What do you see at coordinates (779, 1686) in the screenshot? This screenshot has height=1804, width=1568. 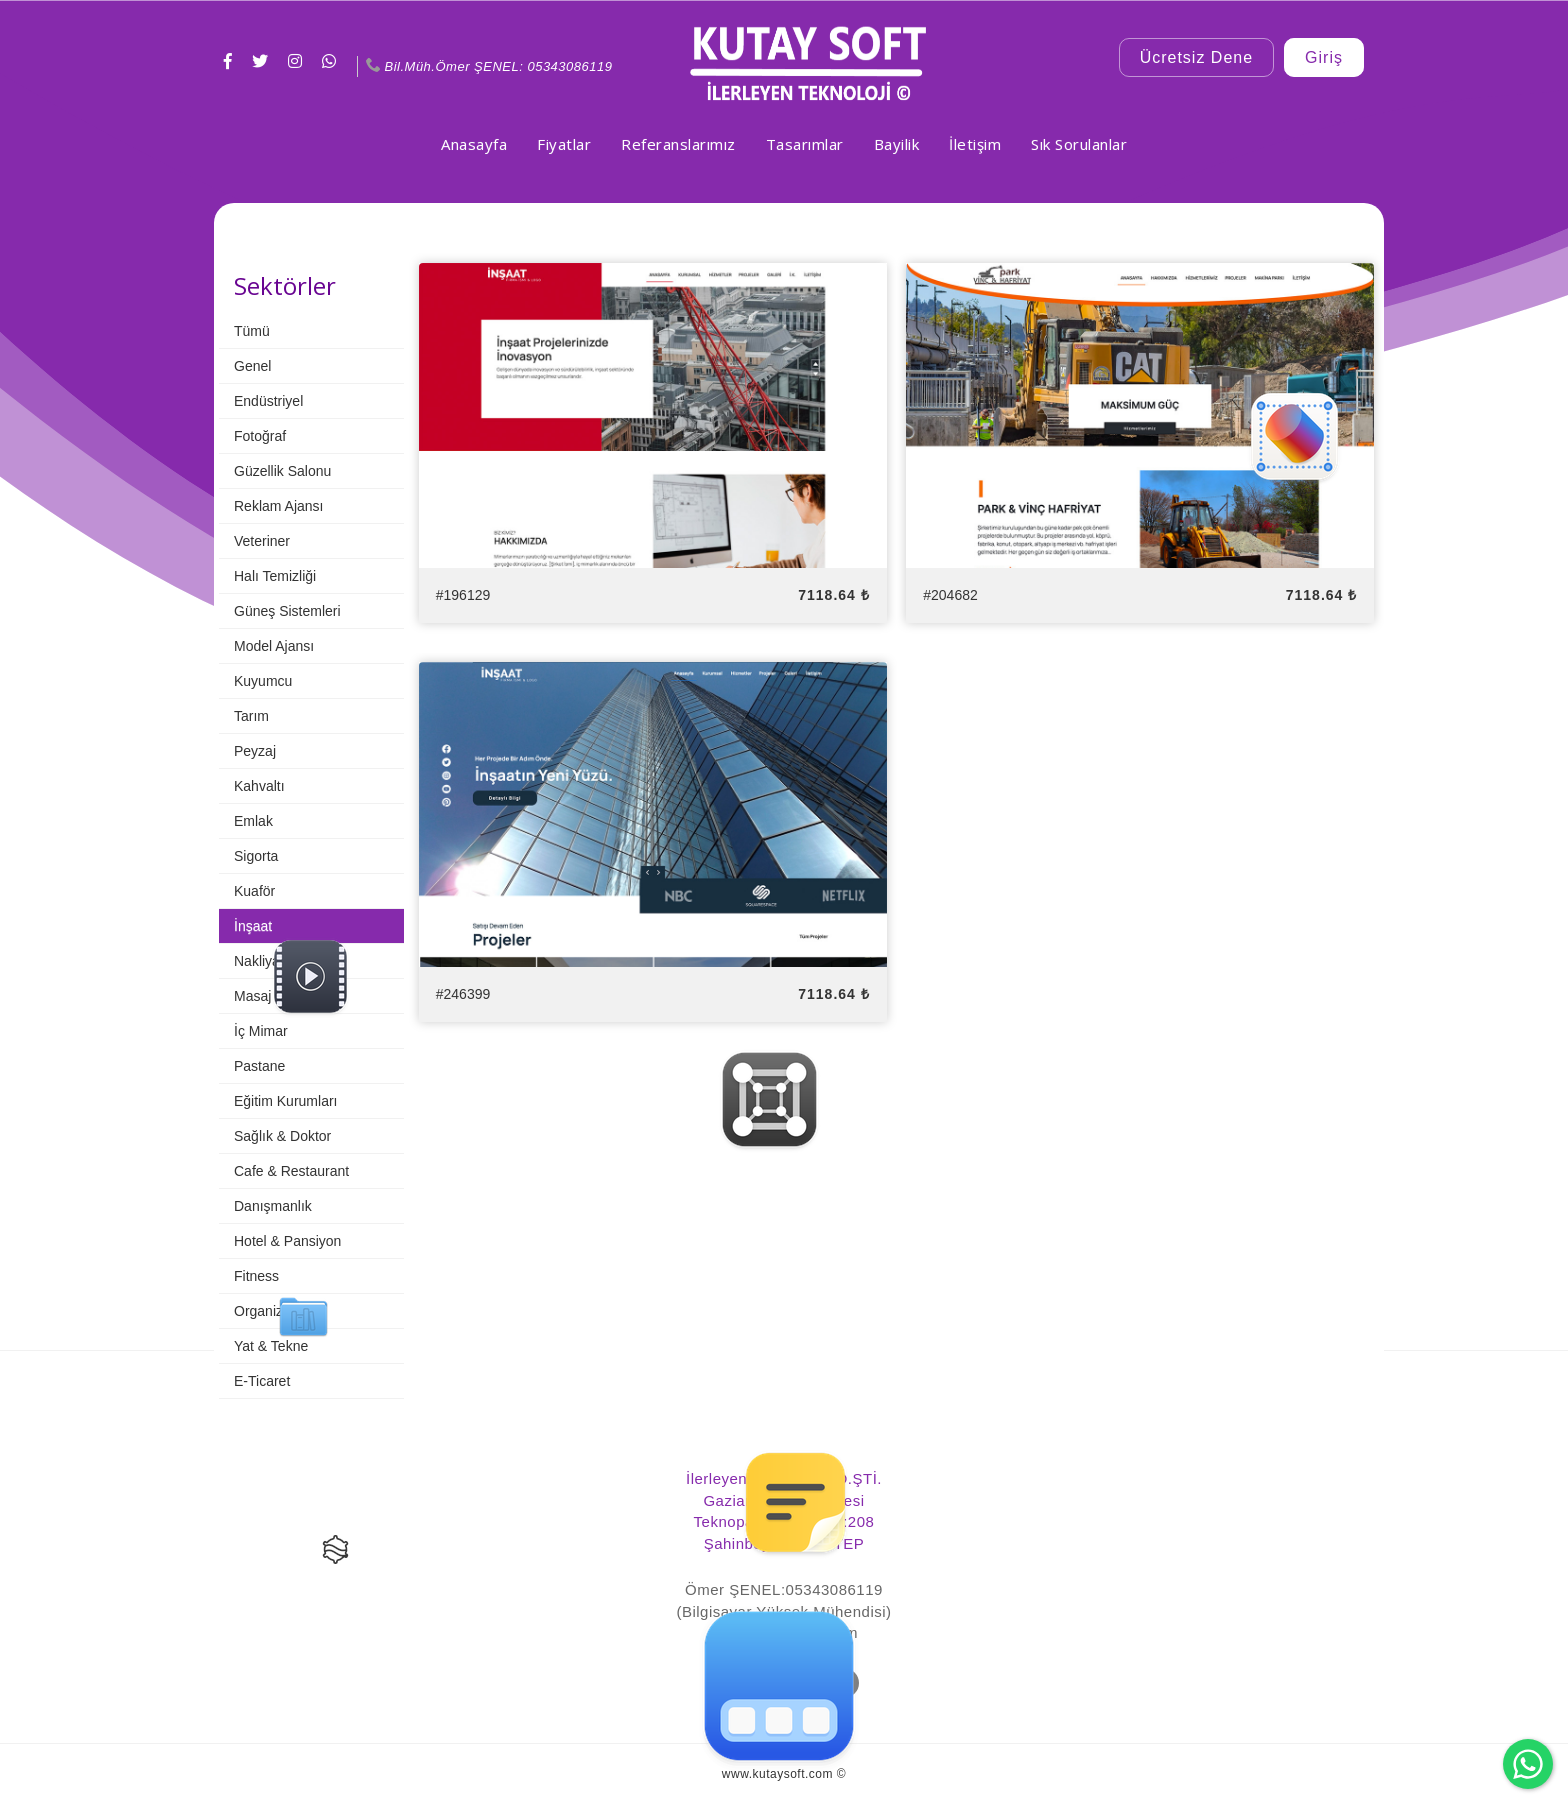 I see `open the dock application` at bounding box center [779, 1686].